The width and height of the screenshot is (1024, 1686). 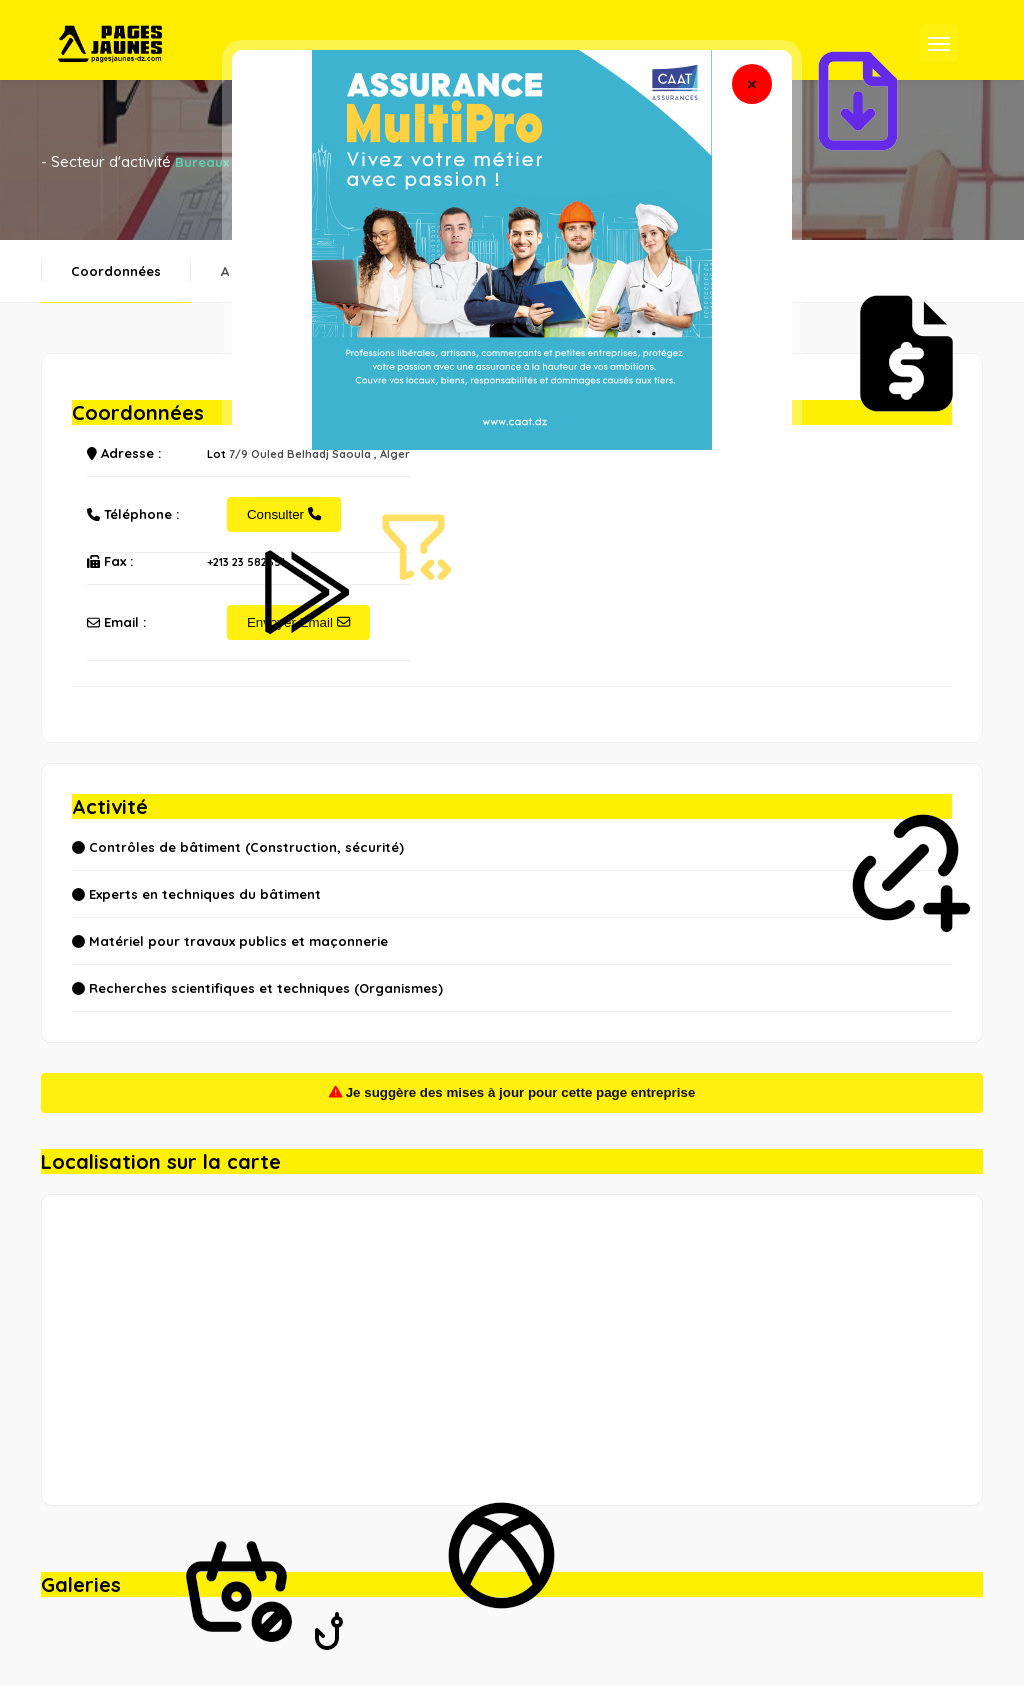 I want to click on run all tasks or scripts, so click(x=304, y=589).